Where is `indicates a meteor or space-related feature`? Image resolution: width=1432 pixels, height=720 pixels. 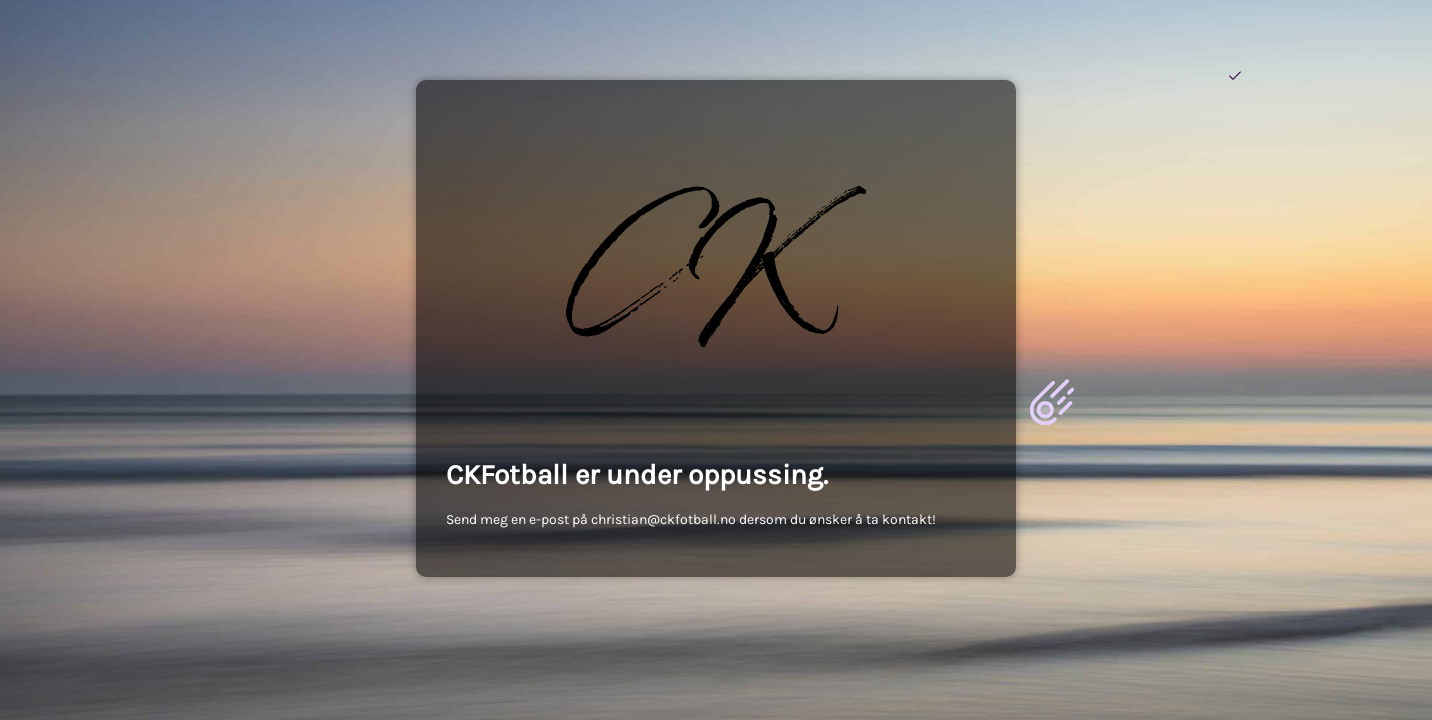
indicates a meteor or space-related feature is located at coordinates (1052, 403).